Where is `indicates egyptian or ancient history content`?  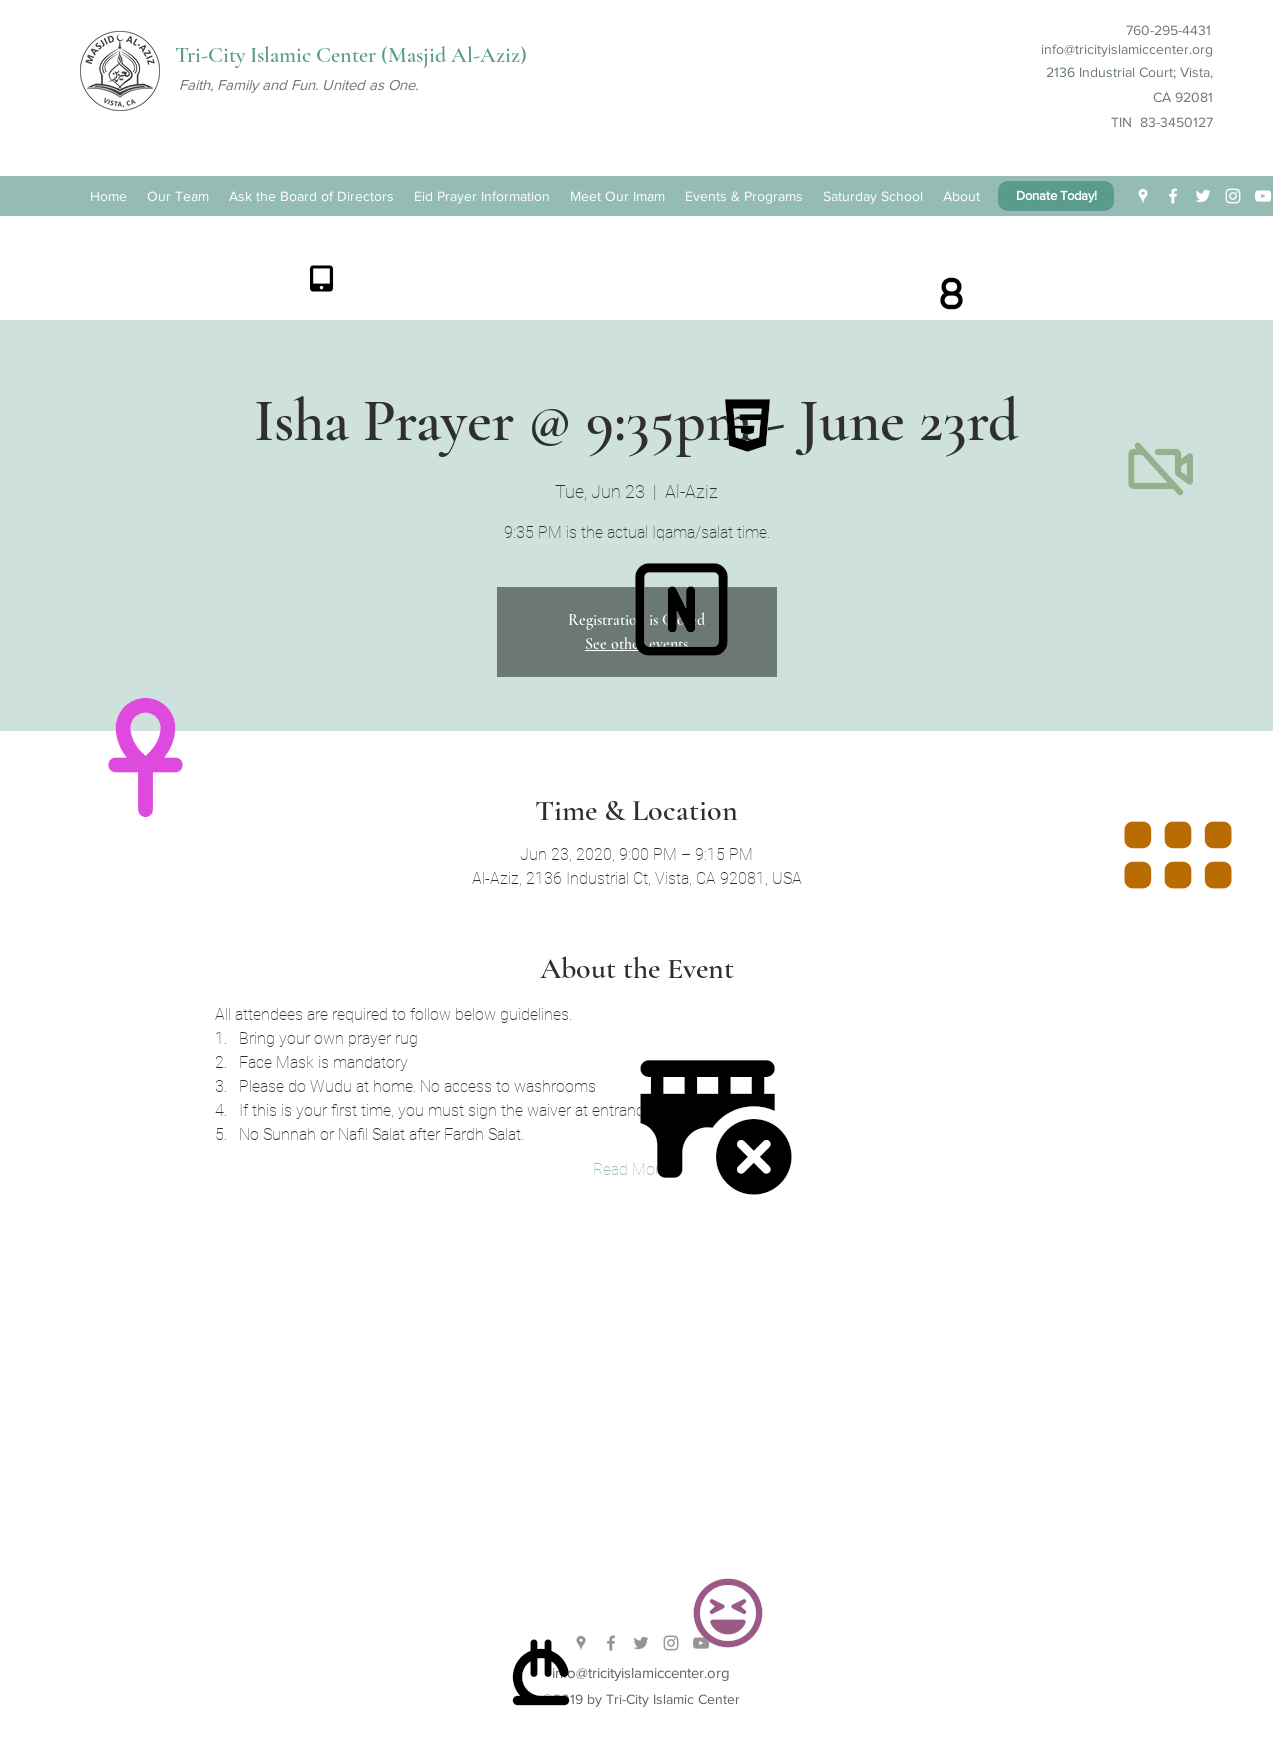 indicates egyptian or ancient history content is located at coordinates (145, 757).